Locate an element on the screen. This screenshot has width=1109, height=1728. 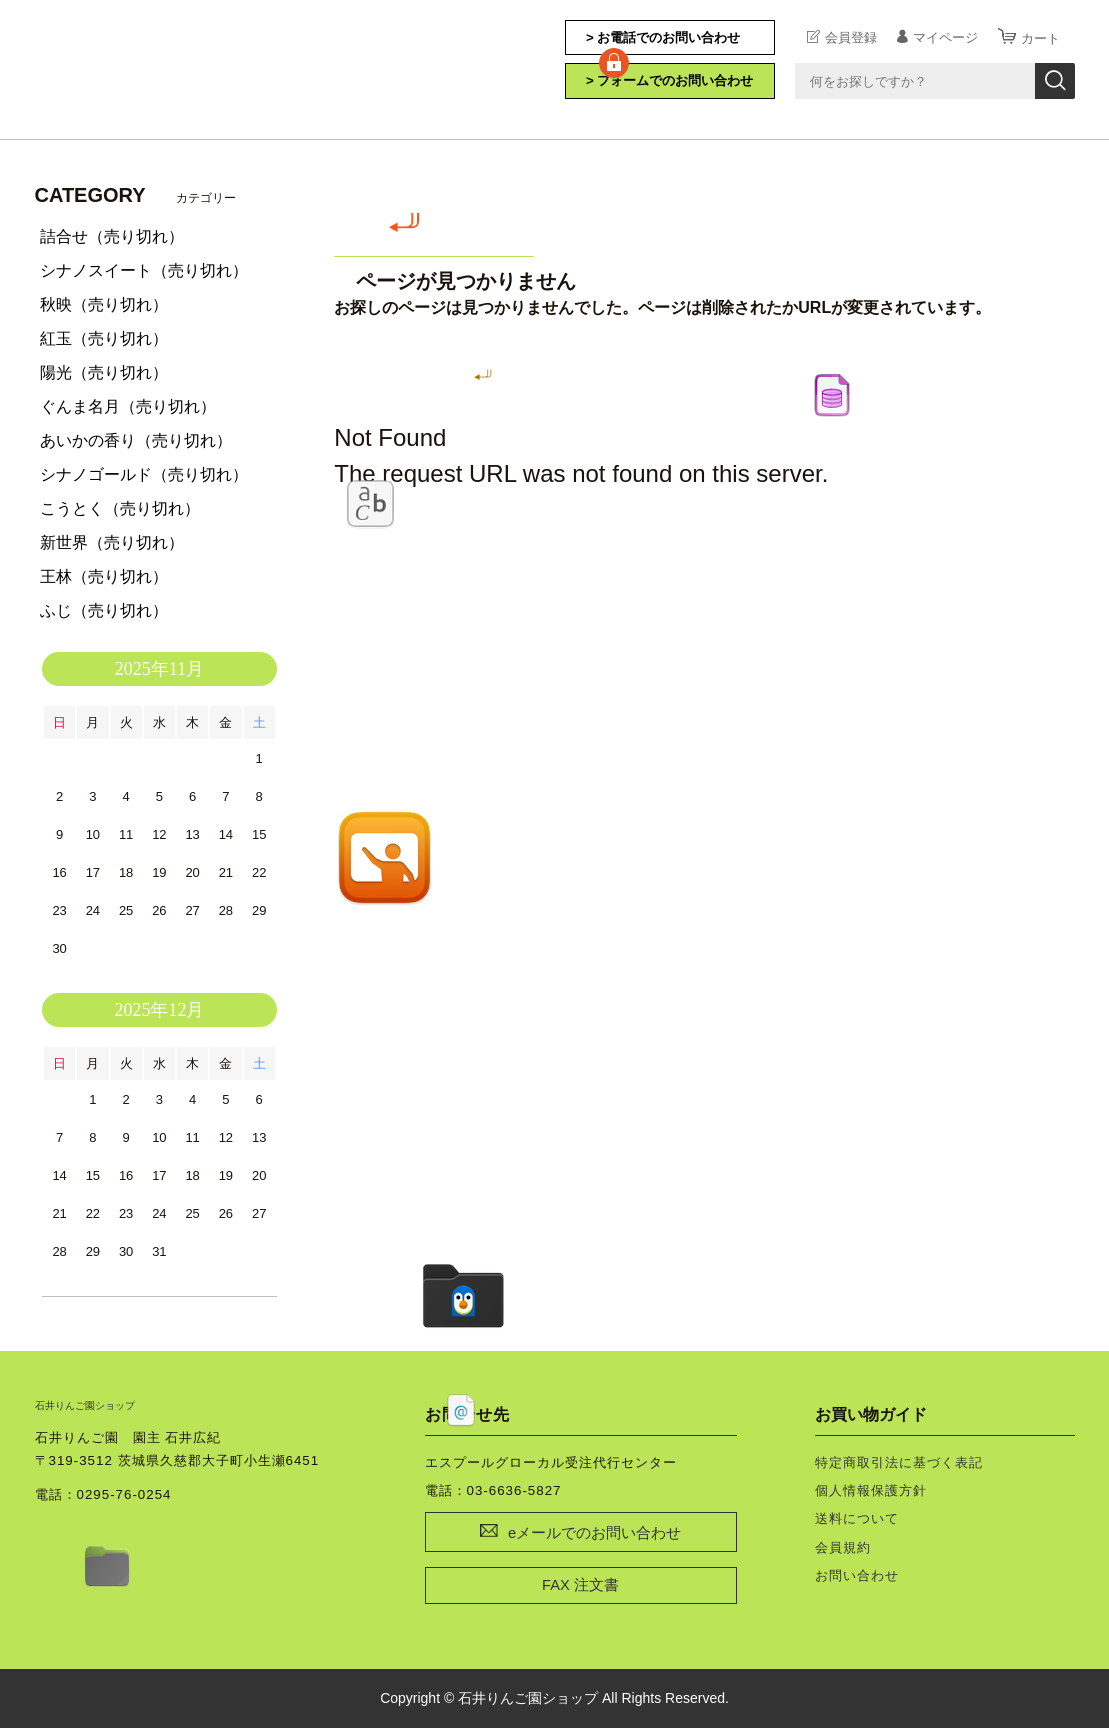
reply to all recipients in an email thread is located at coordinates (403, 220).